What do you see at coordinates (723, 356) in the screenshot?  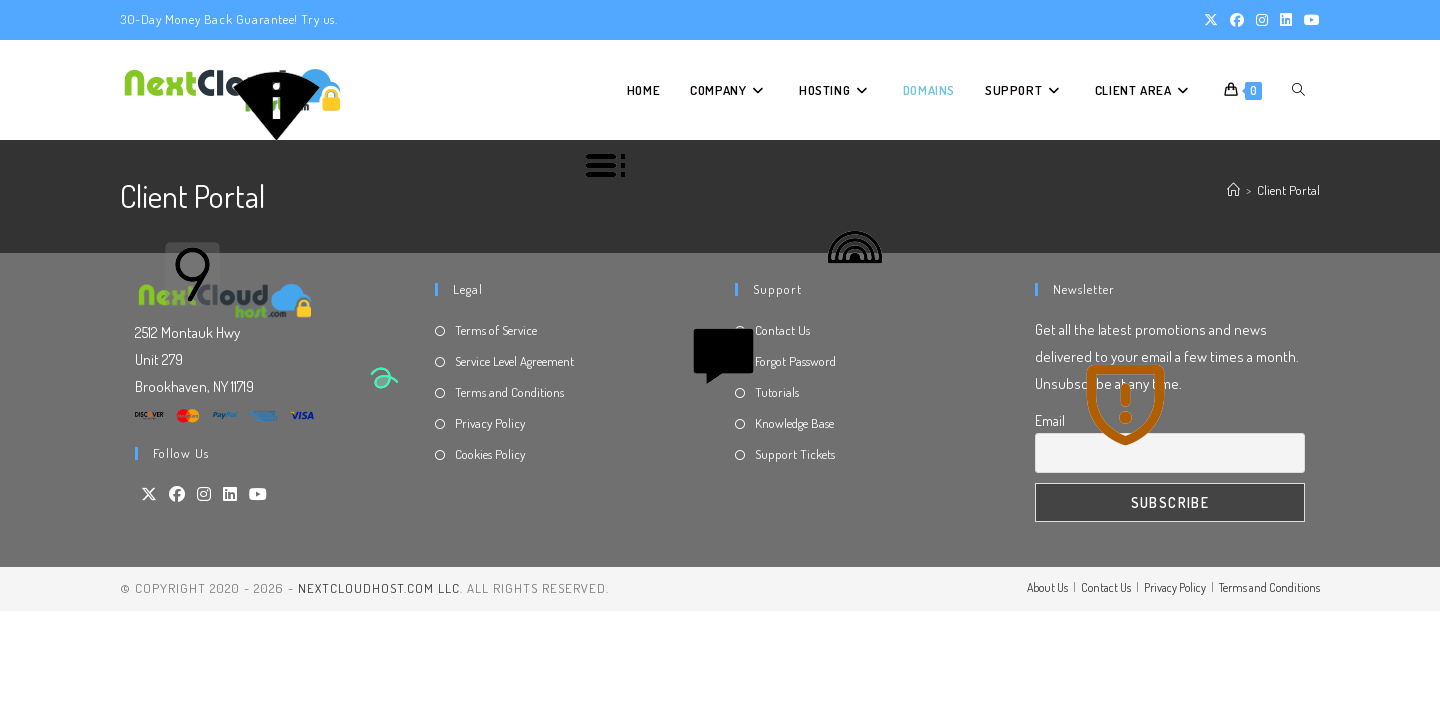 I see `open chat or messaging` at bounding box center [723, 356].